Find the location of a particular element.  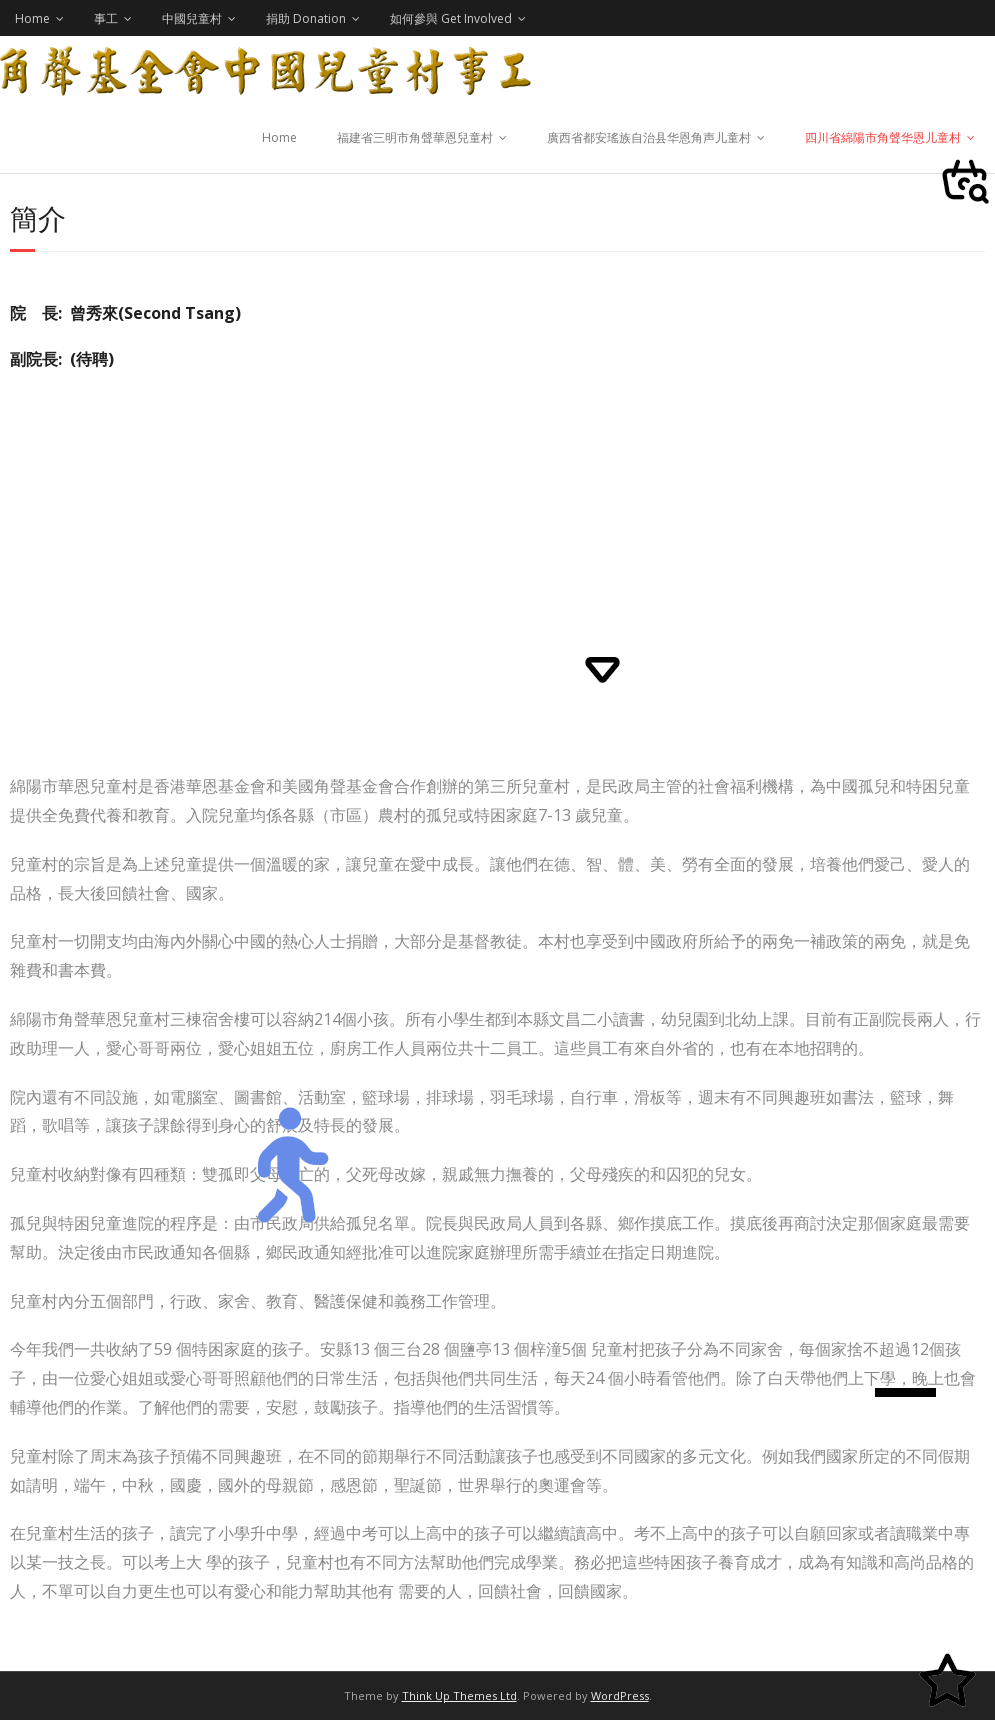

search items in your shopping basket is located at coordinates (964, 179).